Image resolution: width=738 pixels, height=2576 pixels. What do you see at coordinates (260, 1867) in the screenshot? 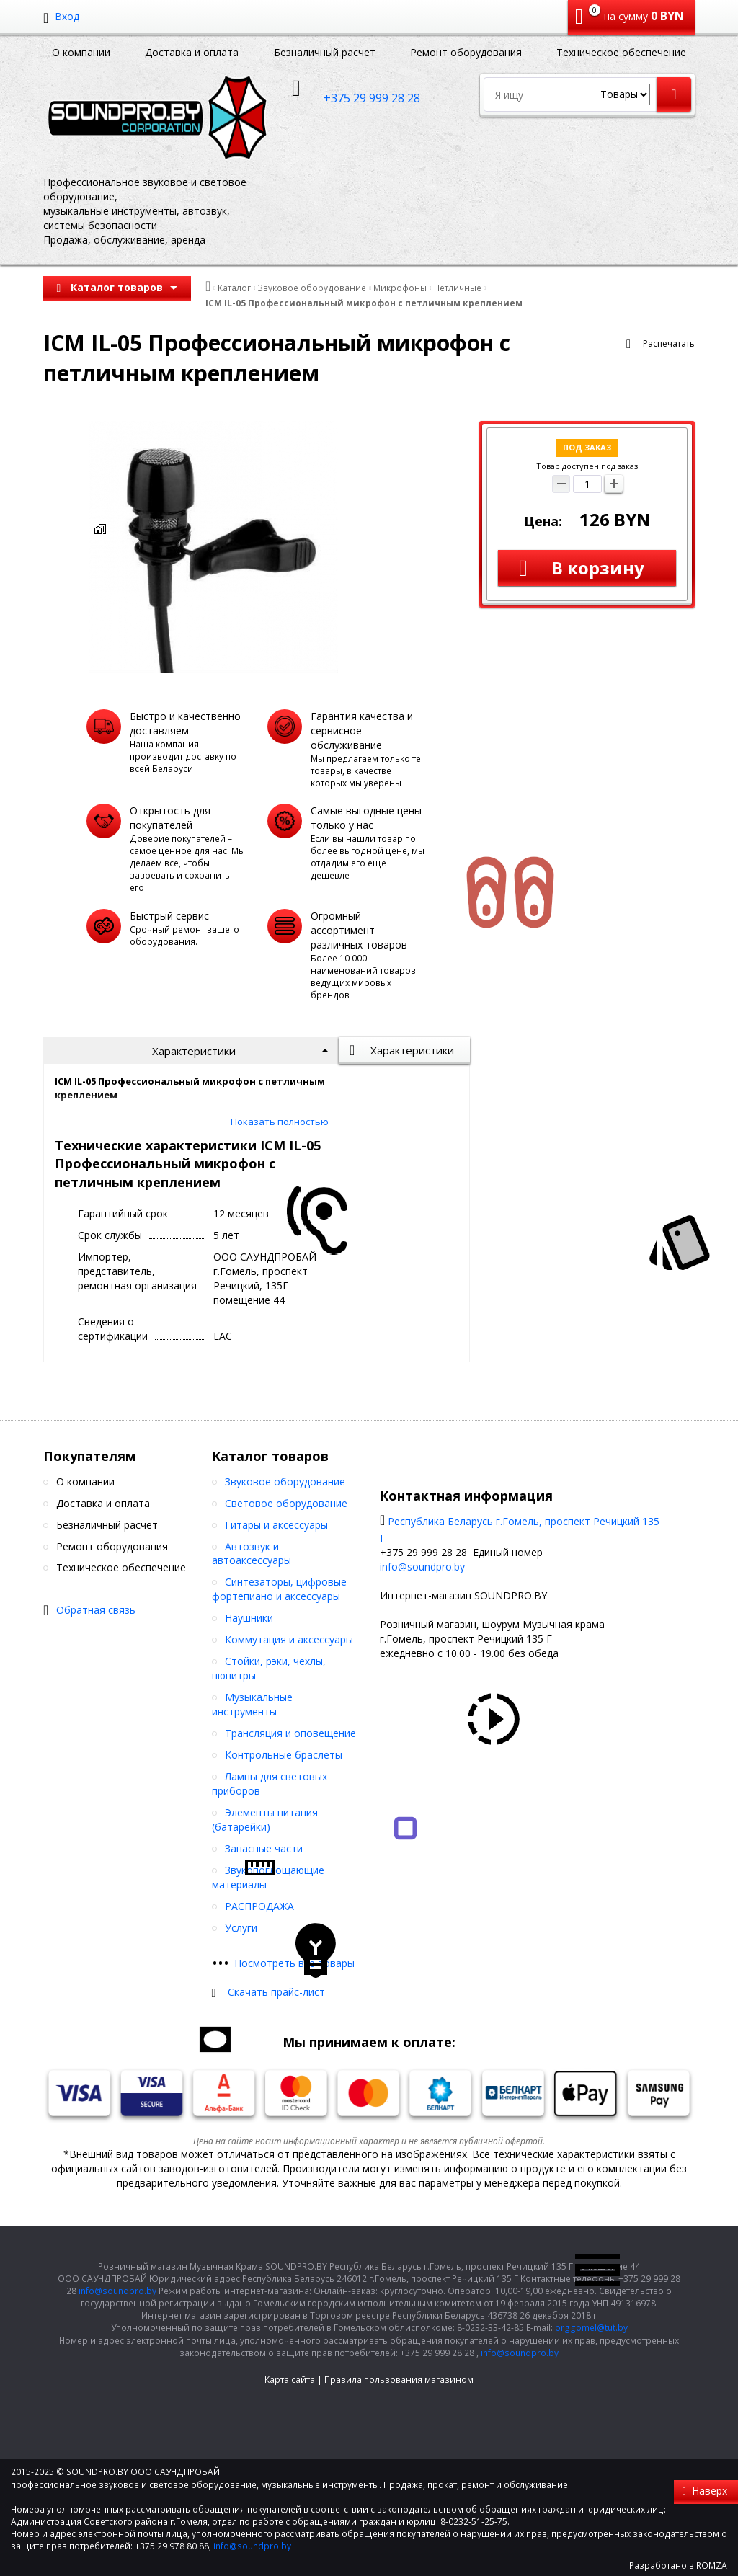
I see `access ruler or measurement tool` at bounding box center [260, 1867].